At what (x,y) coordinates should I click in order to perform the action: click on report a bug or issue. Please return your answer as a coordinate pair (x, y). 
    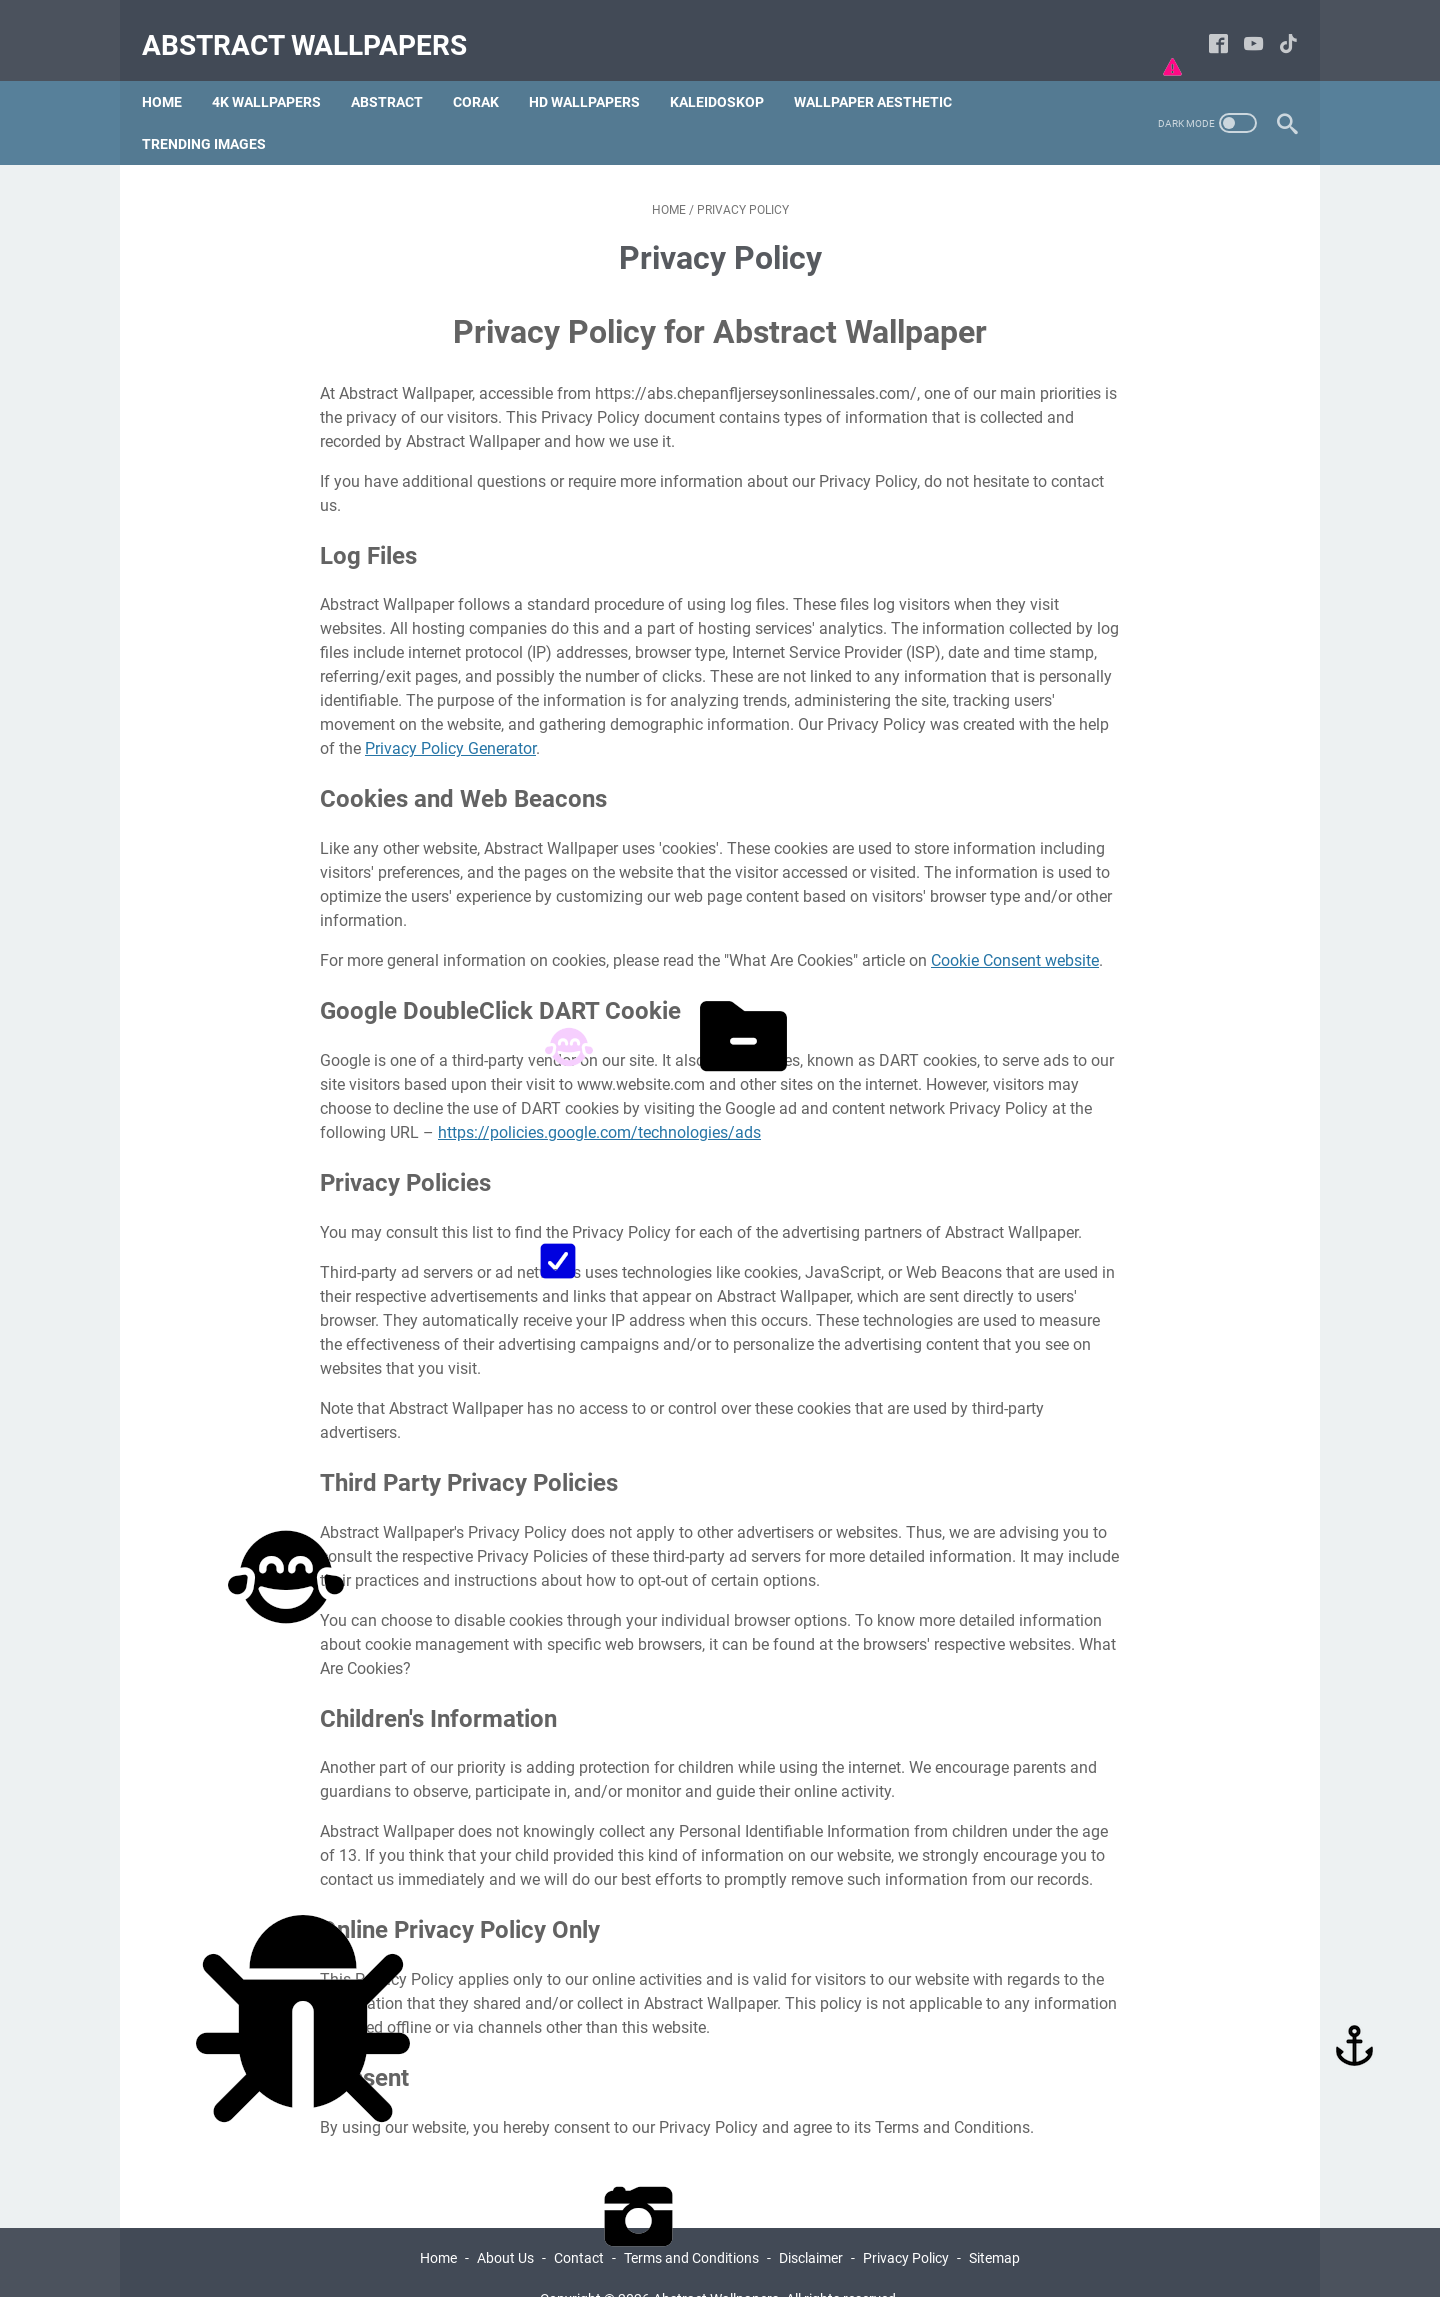
    Looking at the image, I should click on (303, 2022).